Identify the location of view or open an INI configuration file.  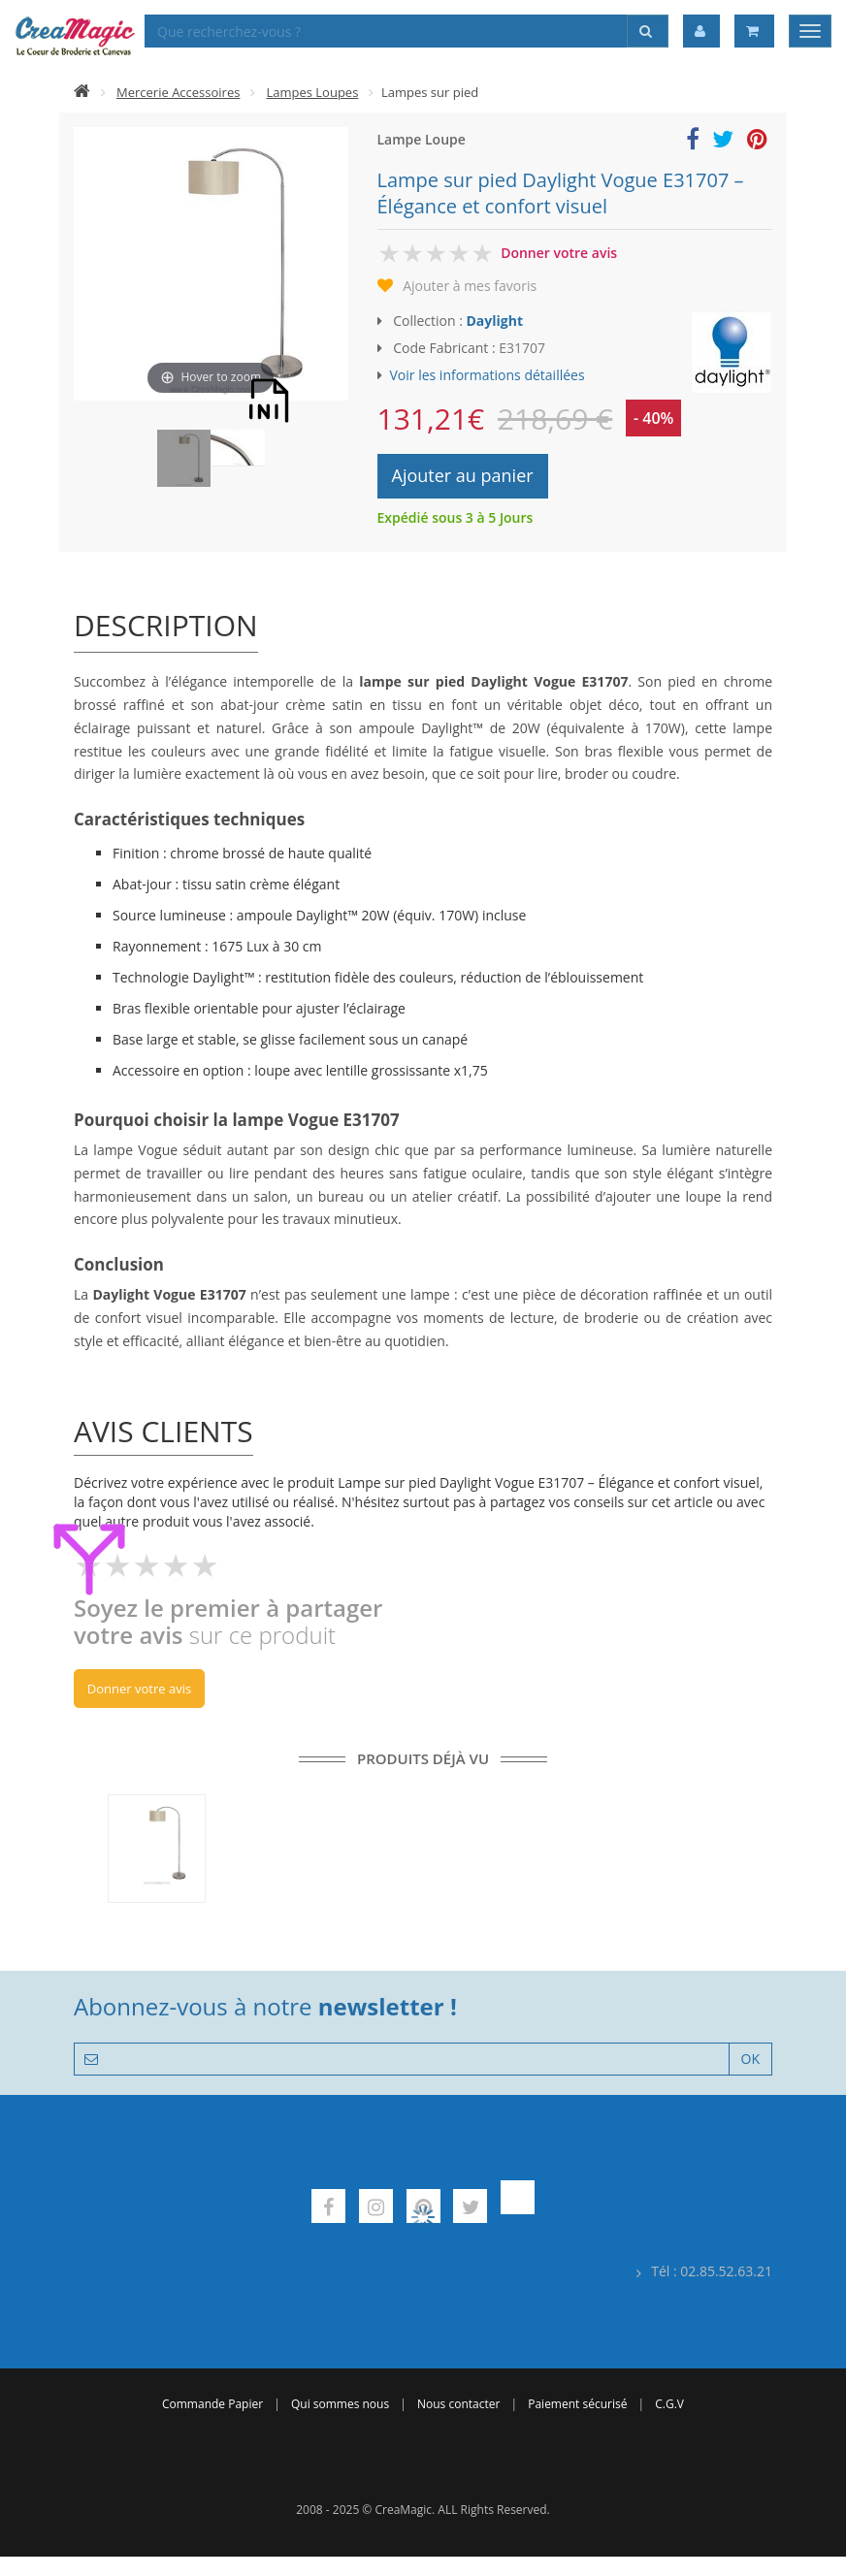
(270, 401).